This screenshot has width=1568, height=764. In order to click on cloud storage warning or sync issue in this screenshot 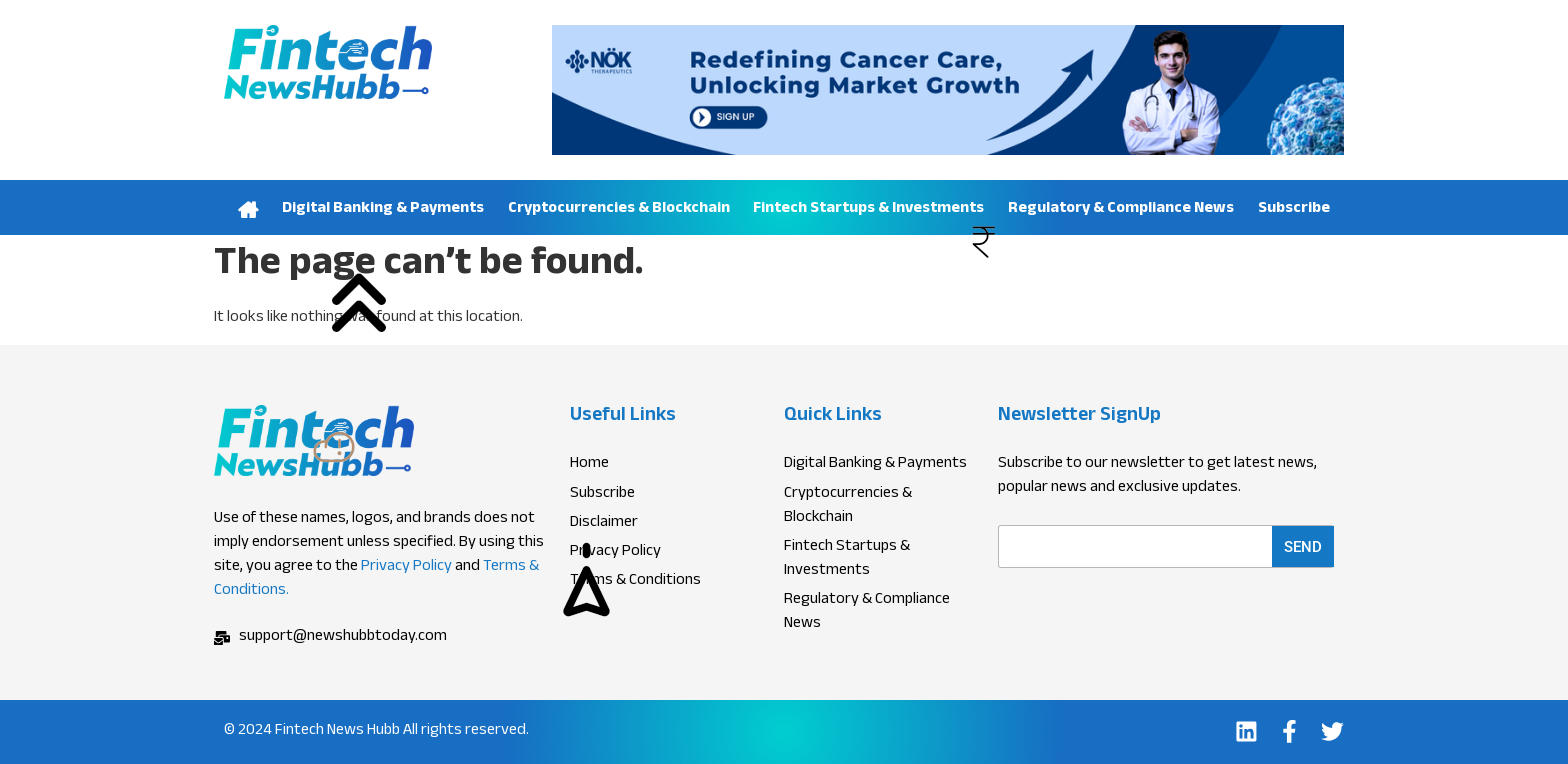, I will do `click(334, 447)`.